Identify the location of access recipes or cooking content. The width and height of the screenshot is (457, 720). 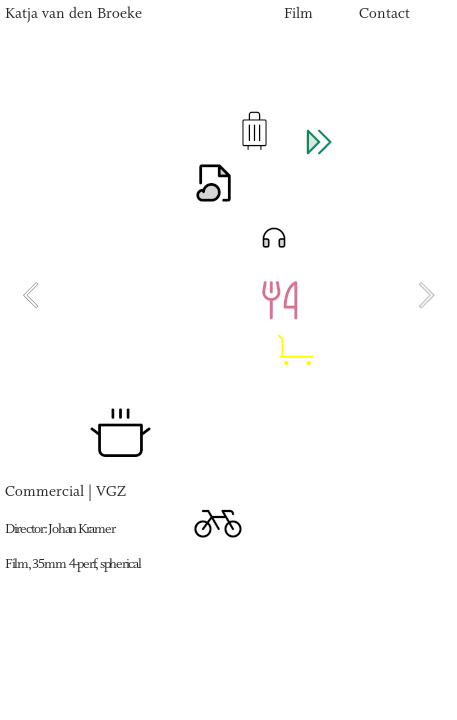
(120, 436).